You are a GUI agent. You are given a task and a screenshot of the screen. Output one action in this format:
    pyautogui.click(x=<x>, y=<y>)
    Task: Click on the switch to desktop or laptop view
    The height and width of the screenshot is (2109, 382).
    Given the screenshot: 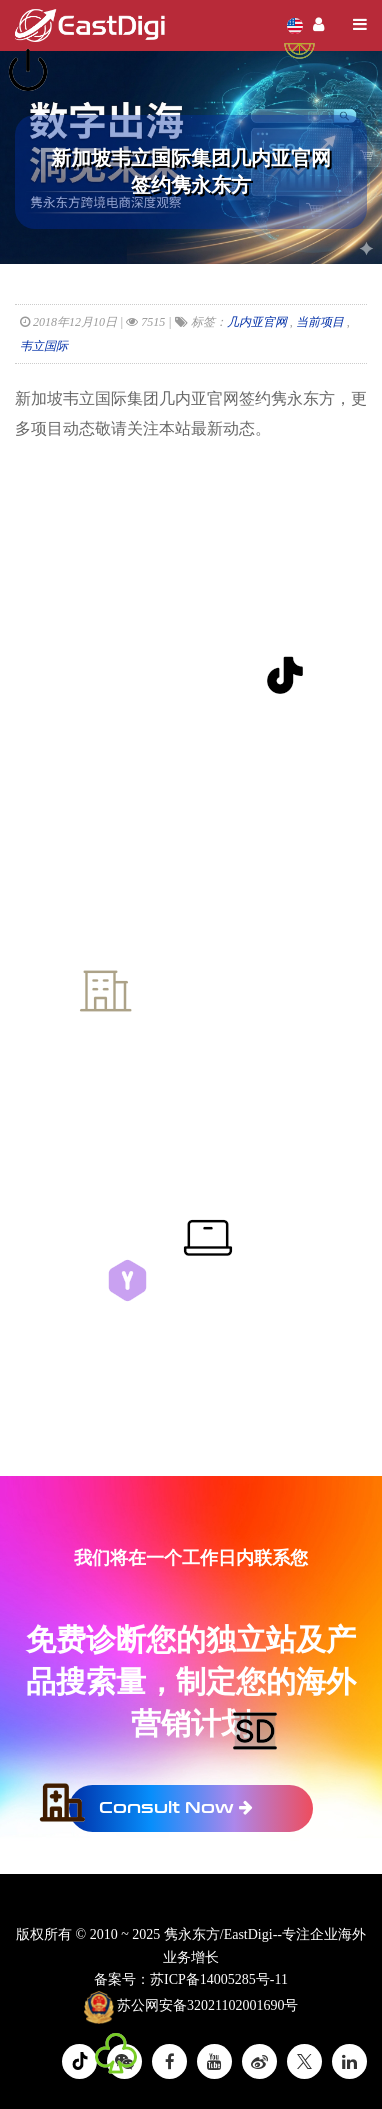 What is the action you would take?
    pyautogui.click(x=208, y=1237)
    